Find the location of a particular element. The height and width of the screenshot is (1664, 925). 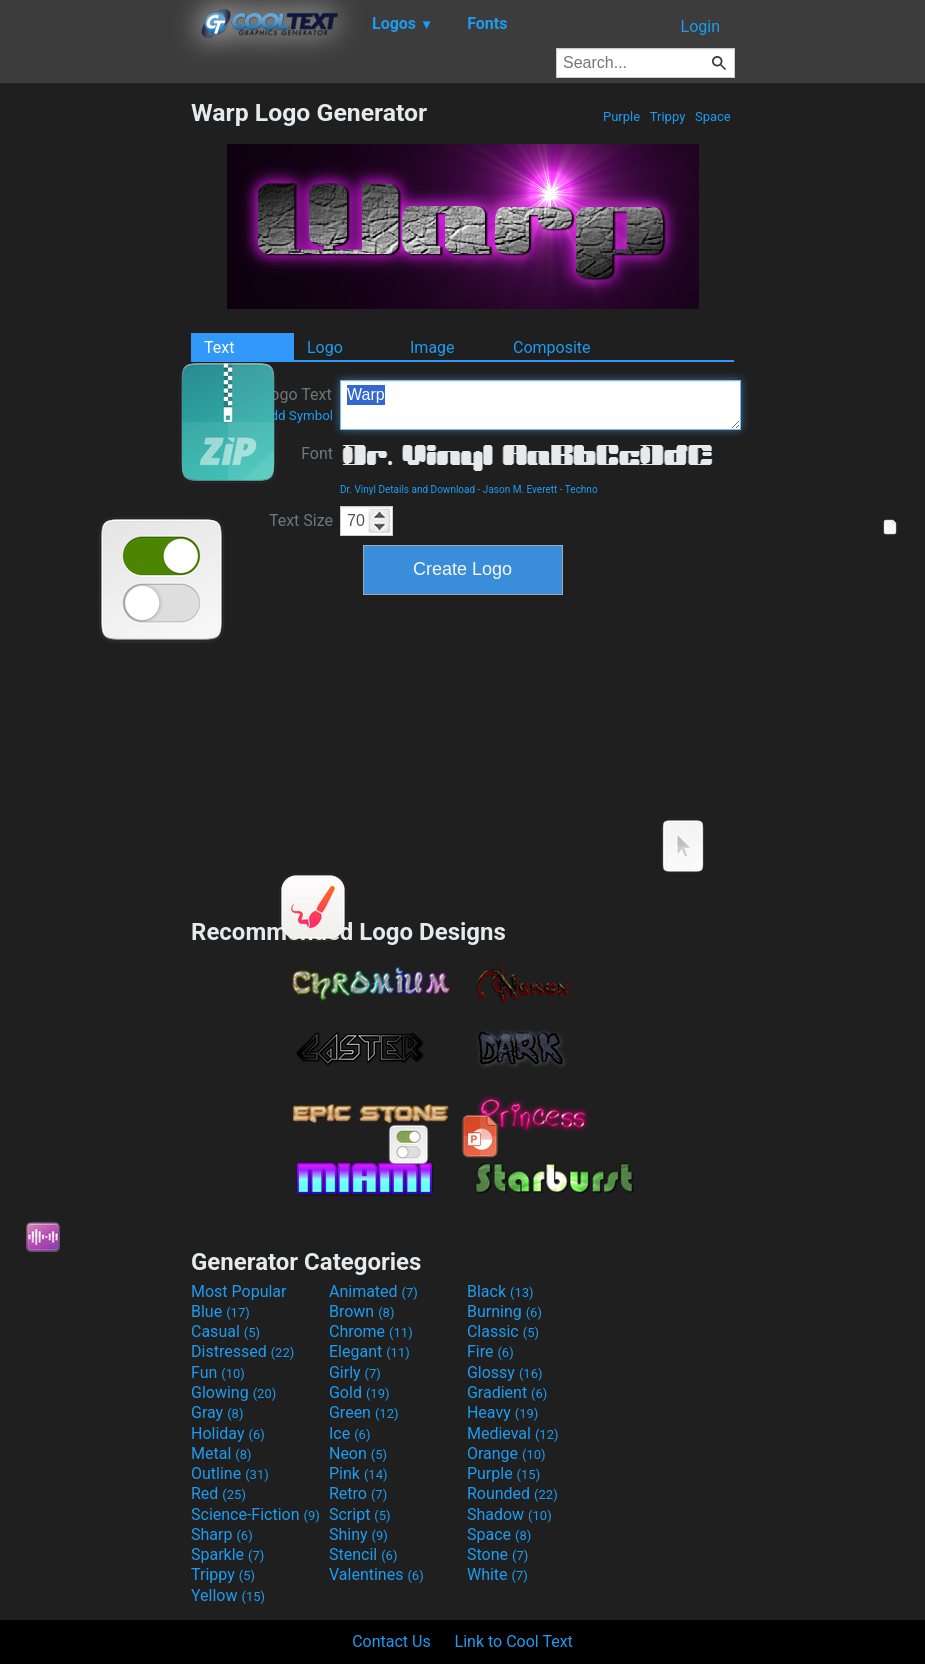

open a PowerPoint presentation file is located at coordinates (480, 1136).